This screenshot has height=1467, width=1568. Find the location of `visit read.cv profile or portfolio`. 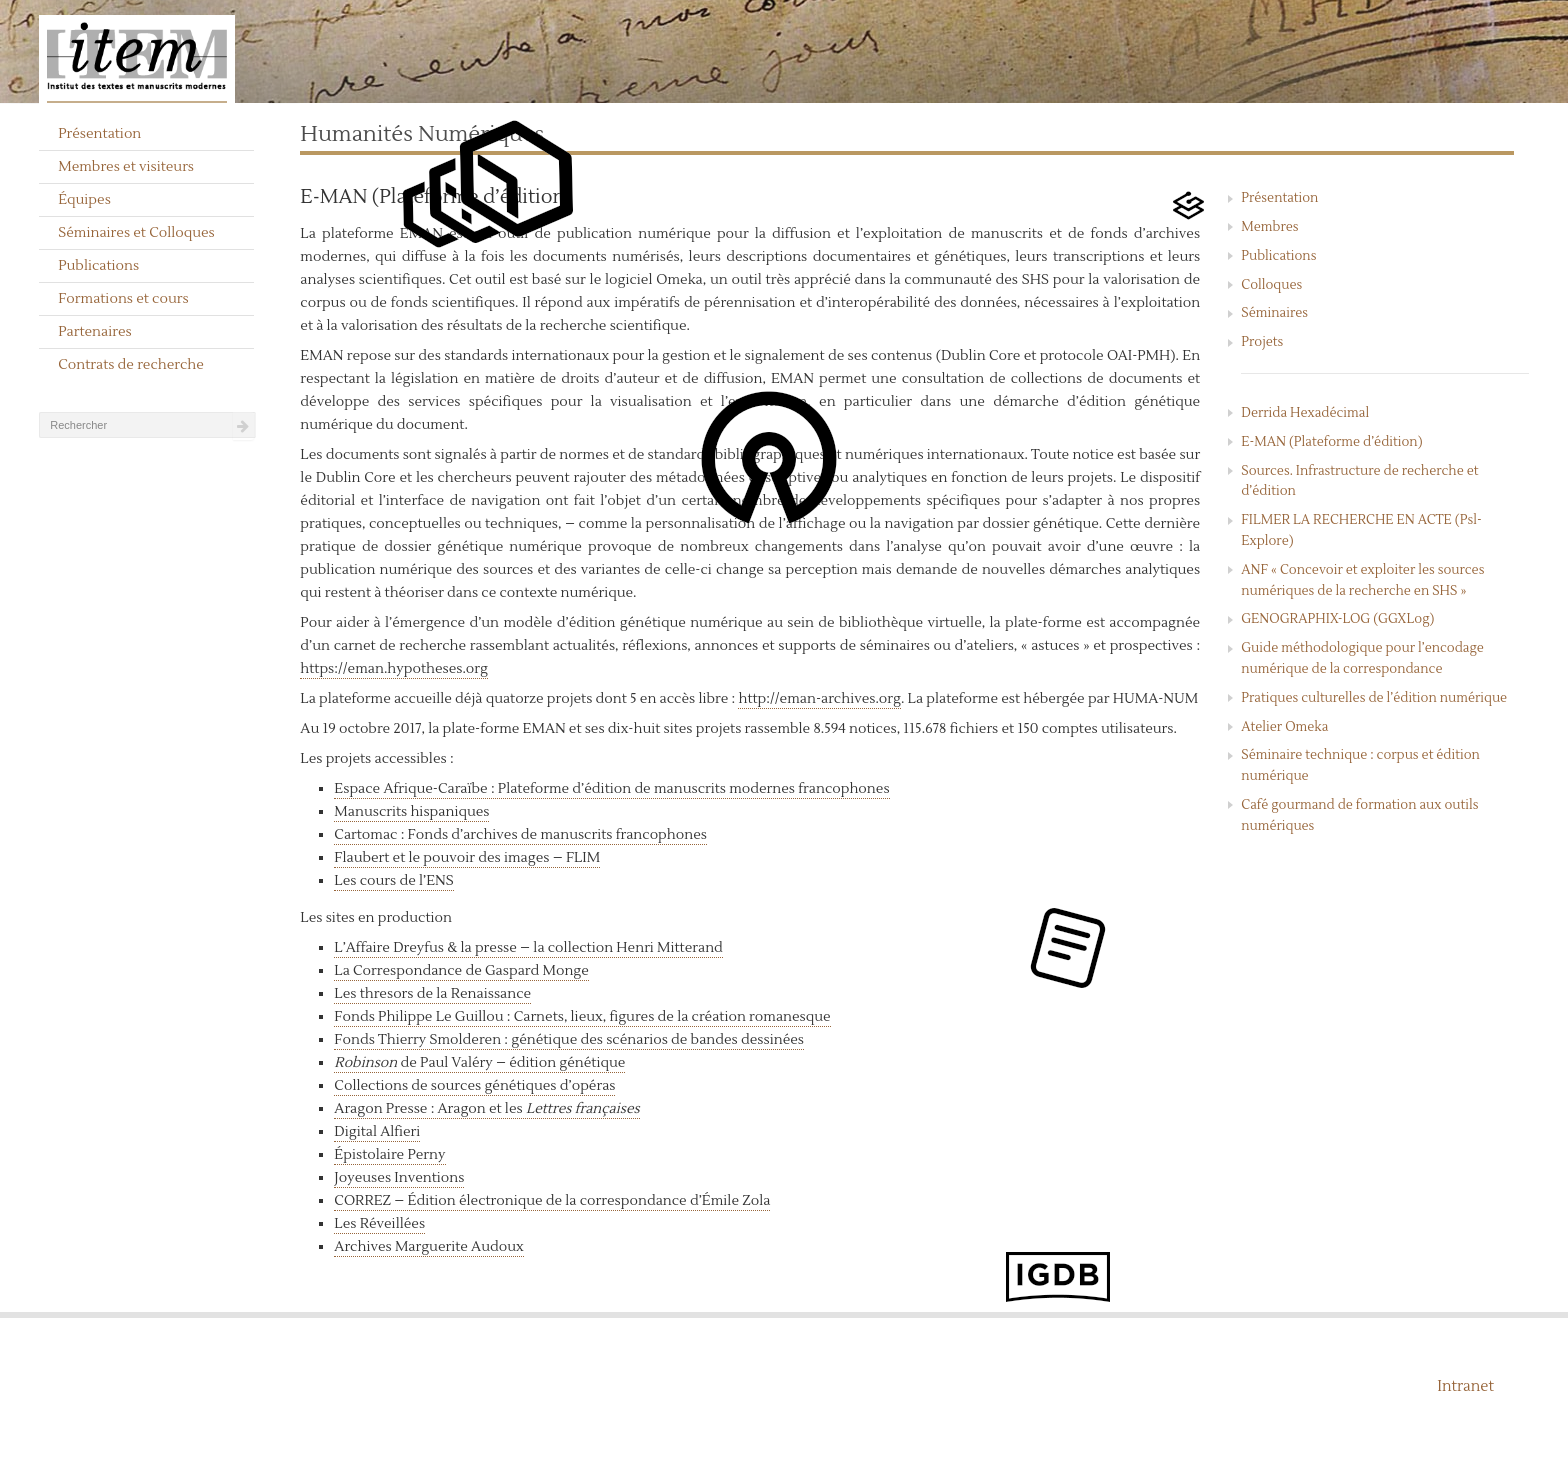

visit read.cv profile or portfolio is located at coordinates (1068, 948).